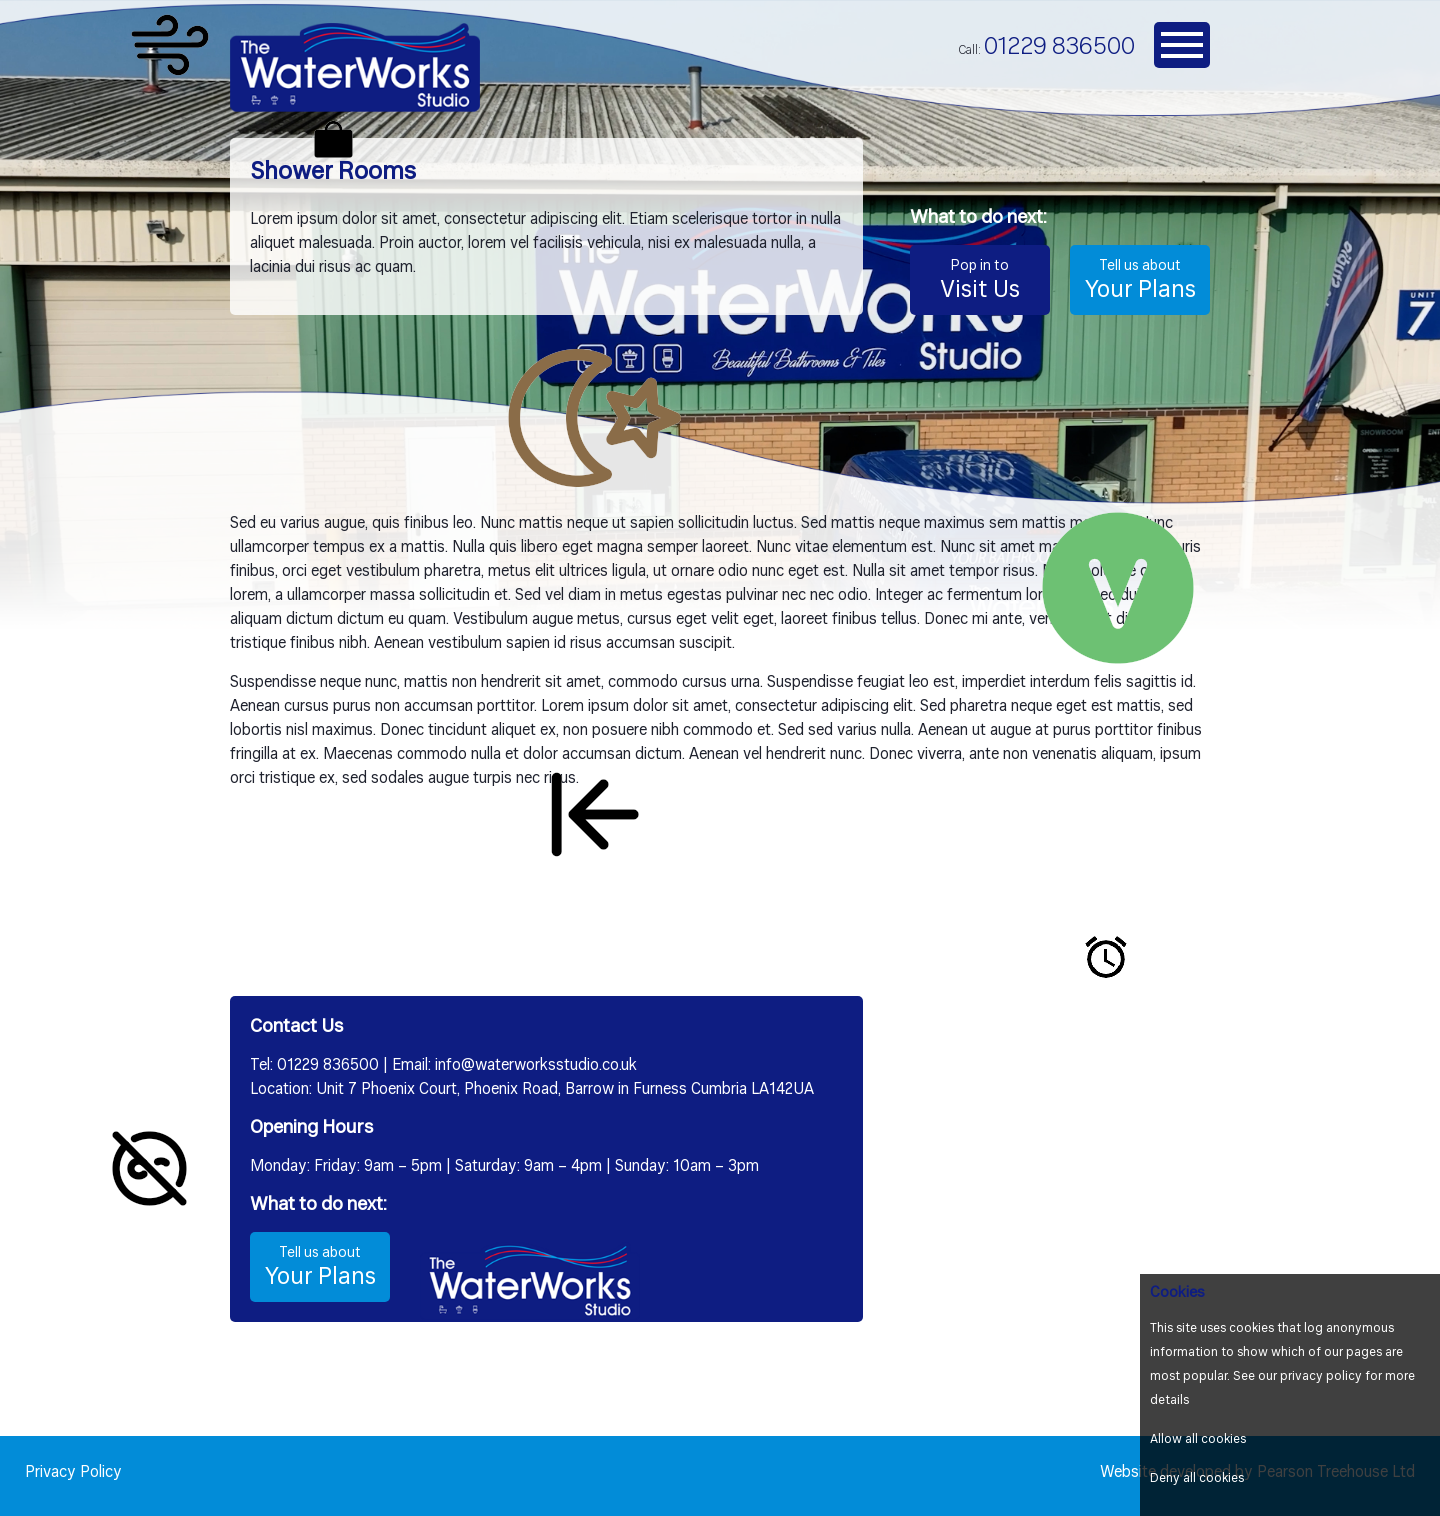 The height and width of the screenshot is (1516, 1440). Describe the element at coordinates (589, 418) in the screenshot. I see `indicates Islamic religious content or features` at that location.